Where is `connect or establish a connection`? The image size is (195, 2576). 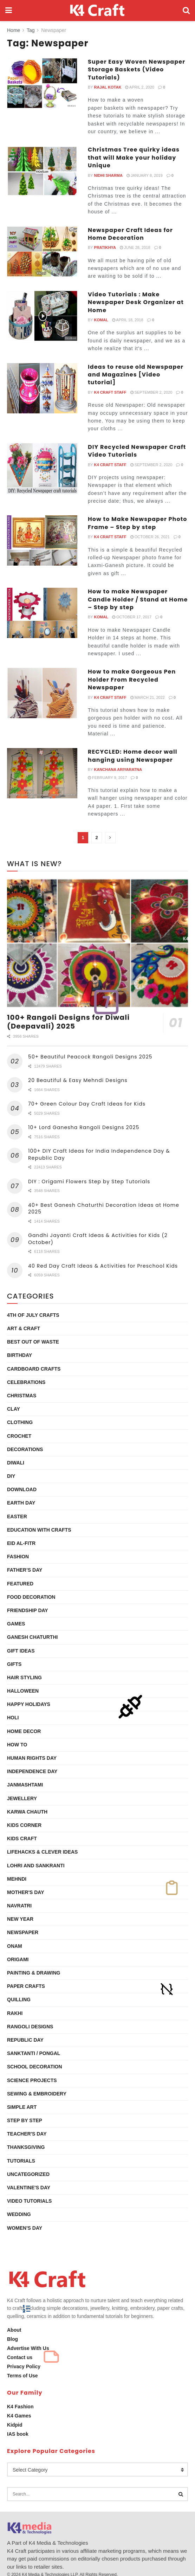
connect or establish a connection is located at coordinates (130, 1707).